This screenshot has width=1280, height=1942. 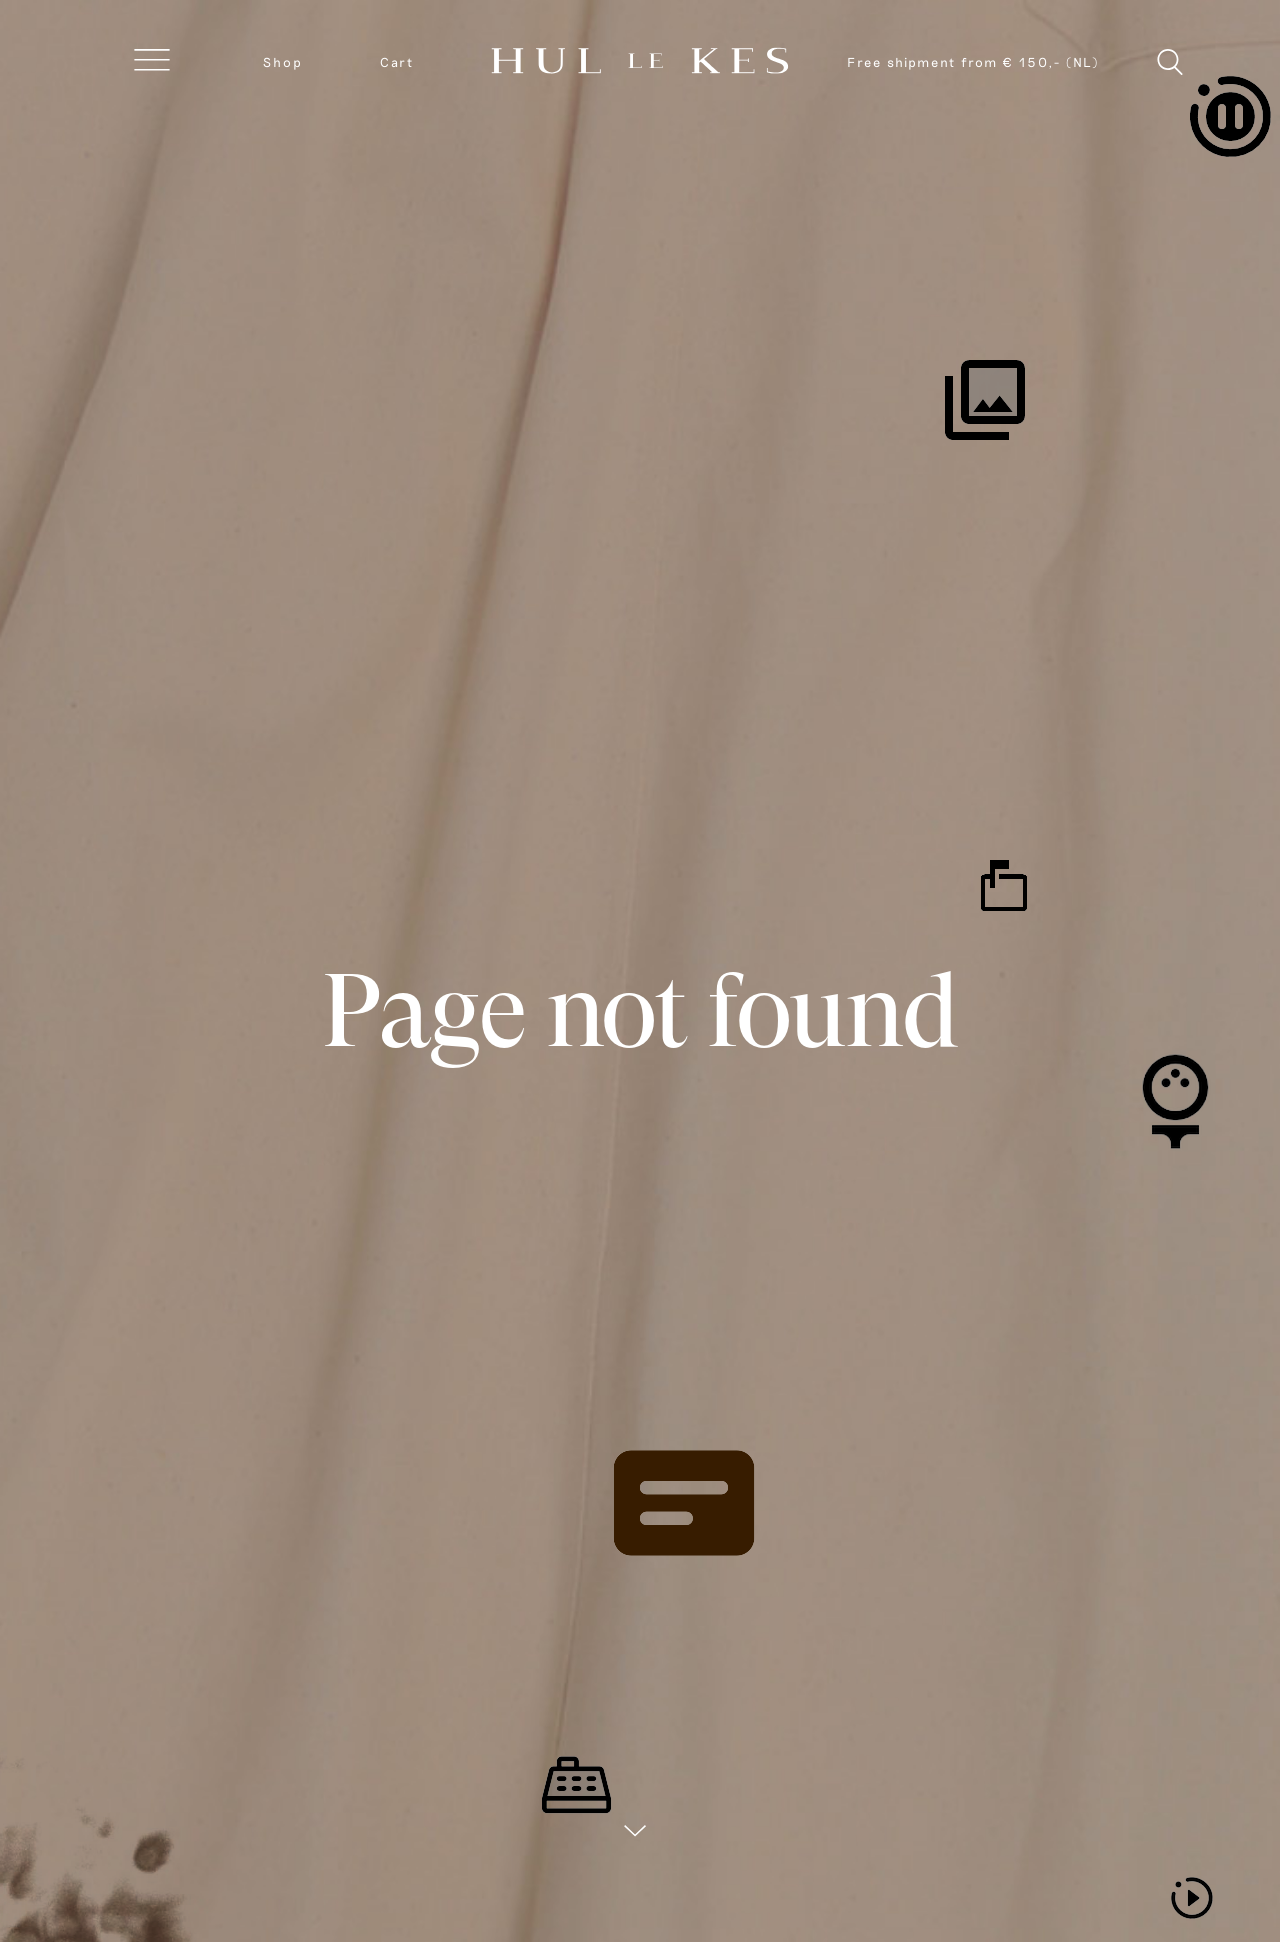 I want to click on indicates unread mail in your mailbox, so click(x=1004, y=888).